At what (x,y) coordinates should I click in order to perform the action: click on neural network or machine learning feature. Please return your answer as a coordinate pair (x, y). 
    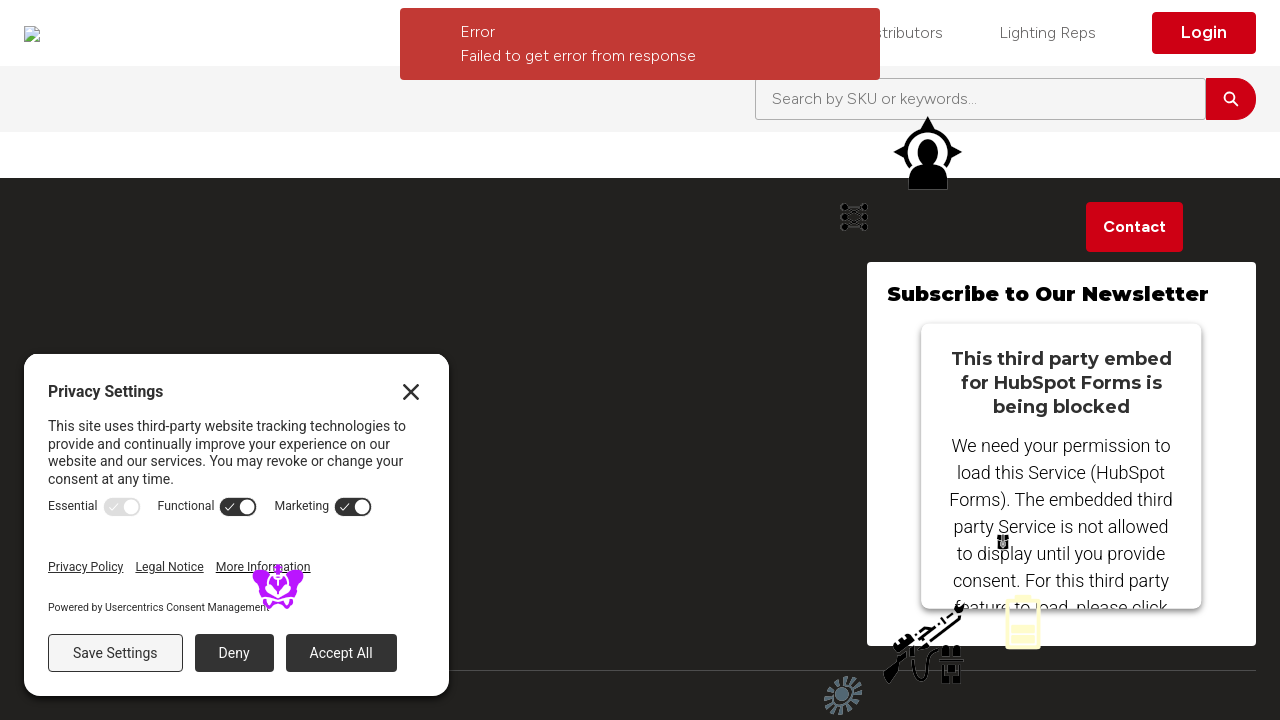
    Looking at the image, I should click on (854, 217).